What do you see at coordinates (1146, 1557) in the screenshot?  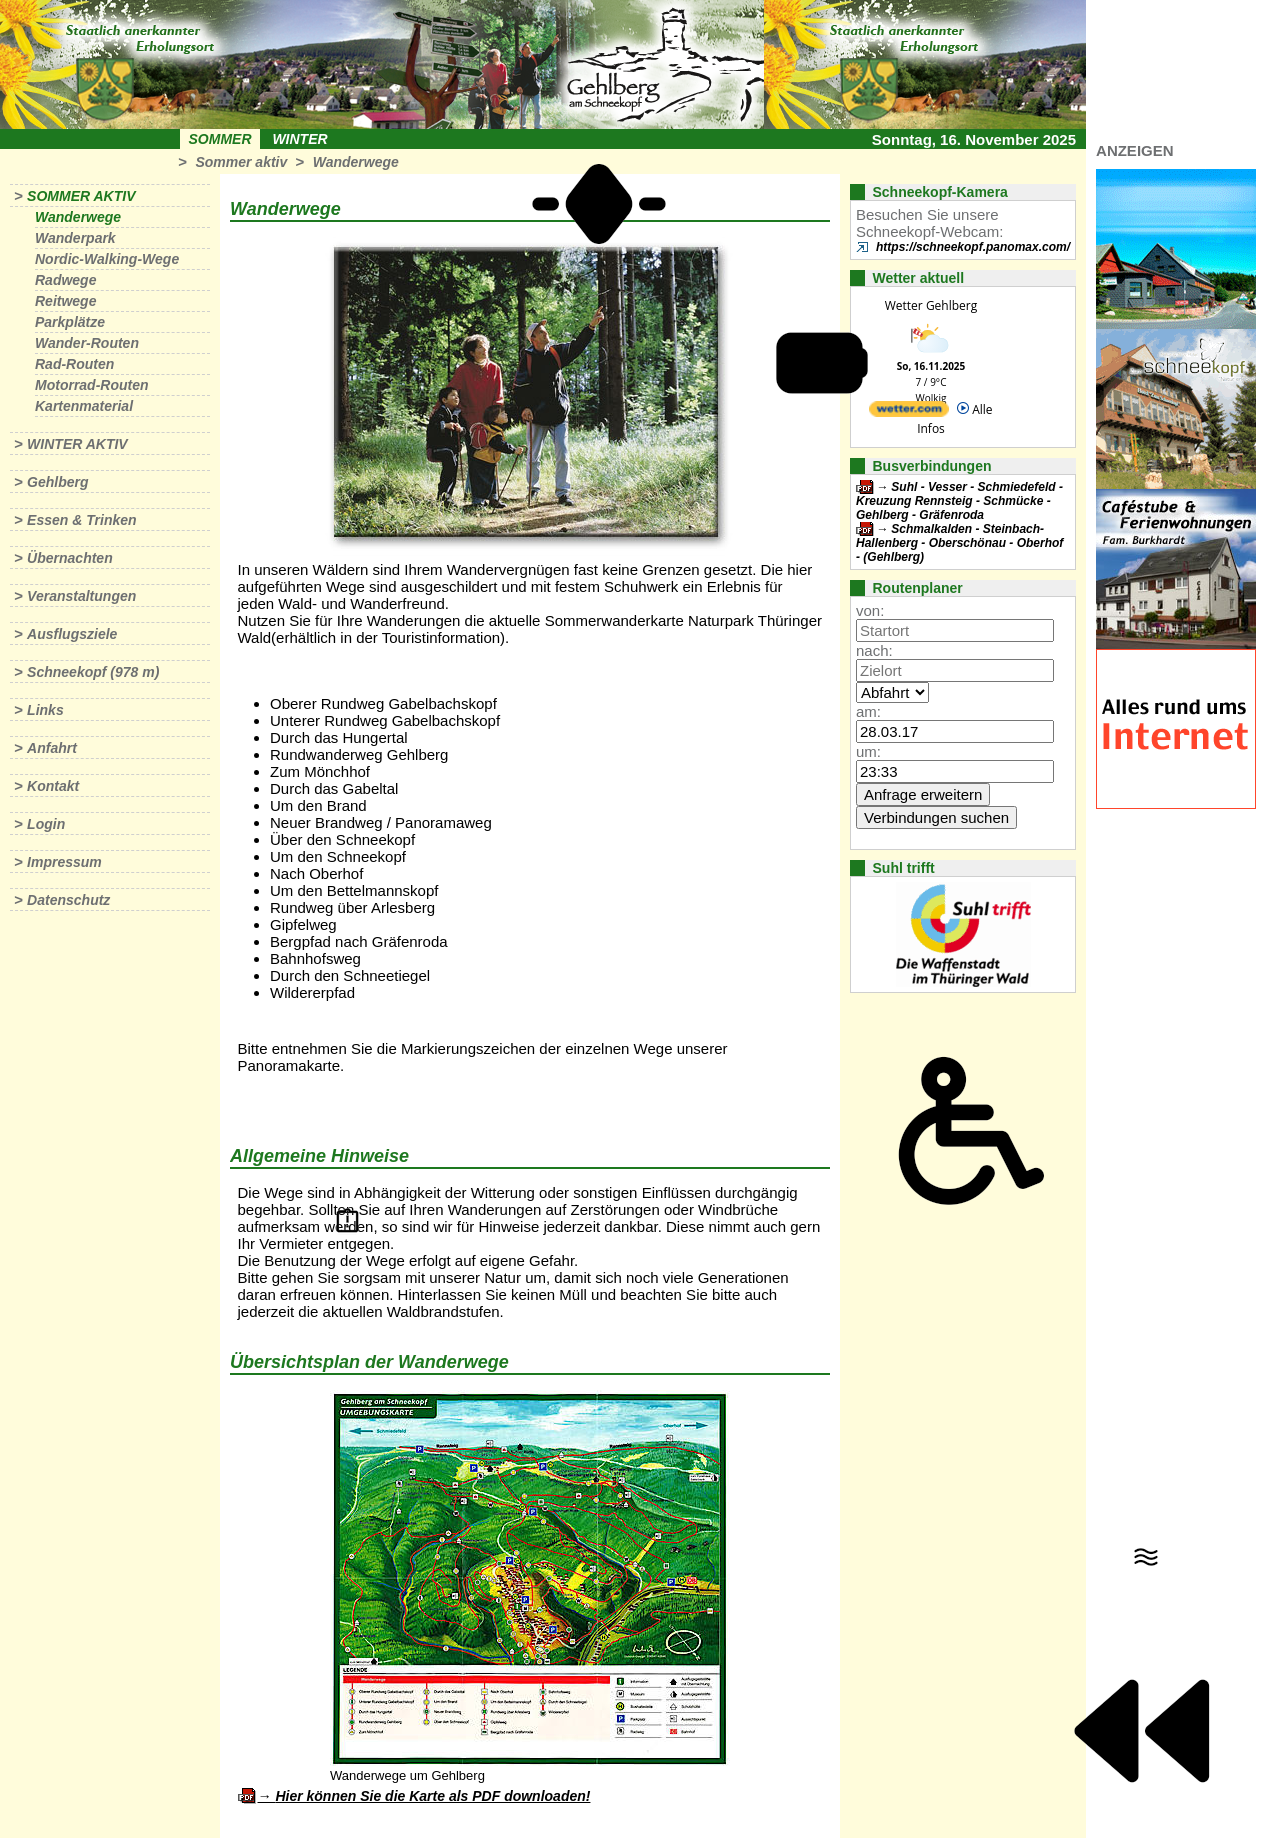 I see `indicates water or liquid-related content` at bounding box center [1146, 1557].